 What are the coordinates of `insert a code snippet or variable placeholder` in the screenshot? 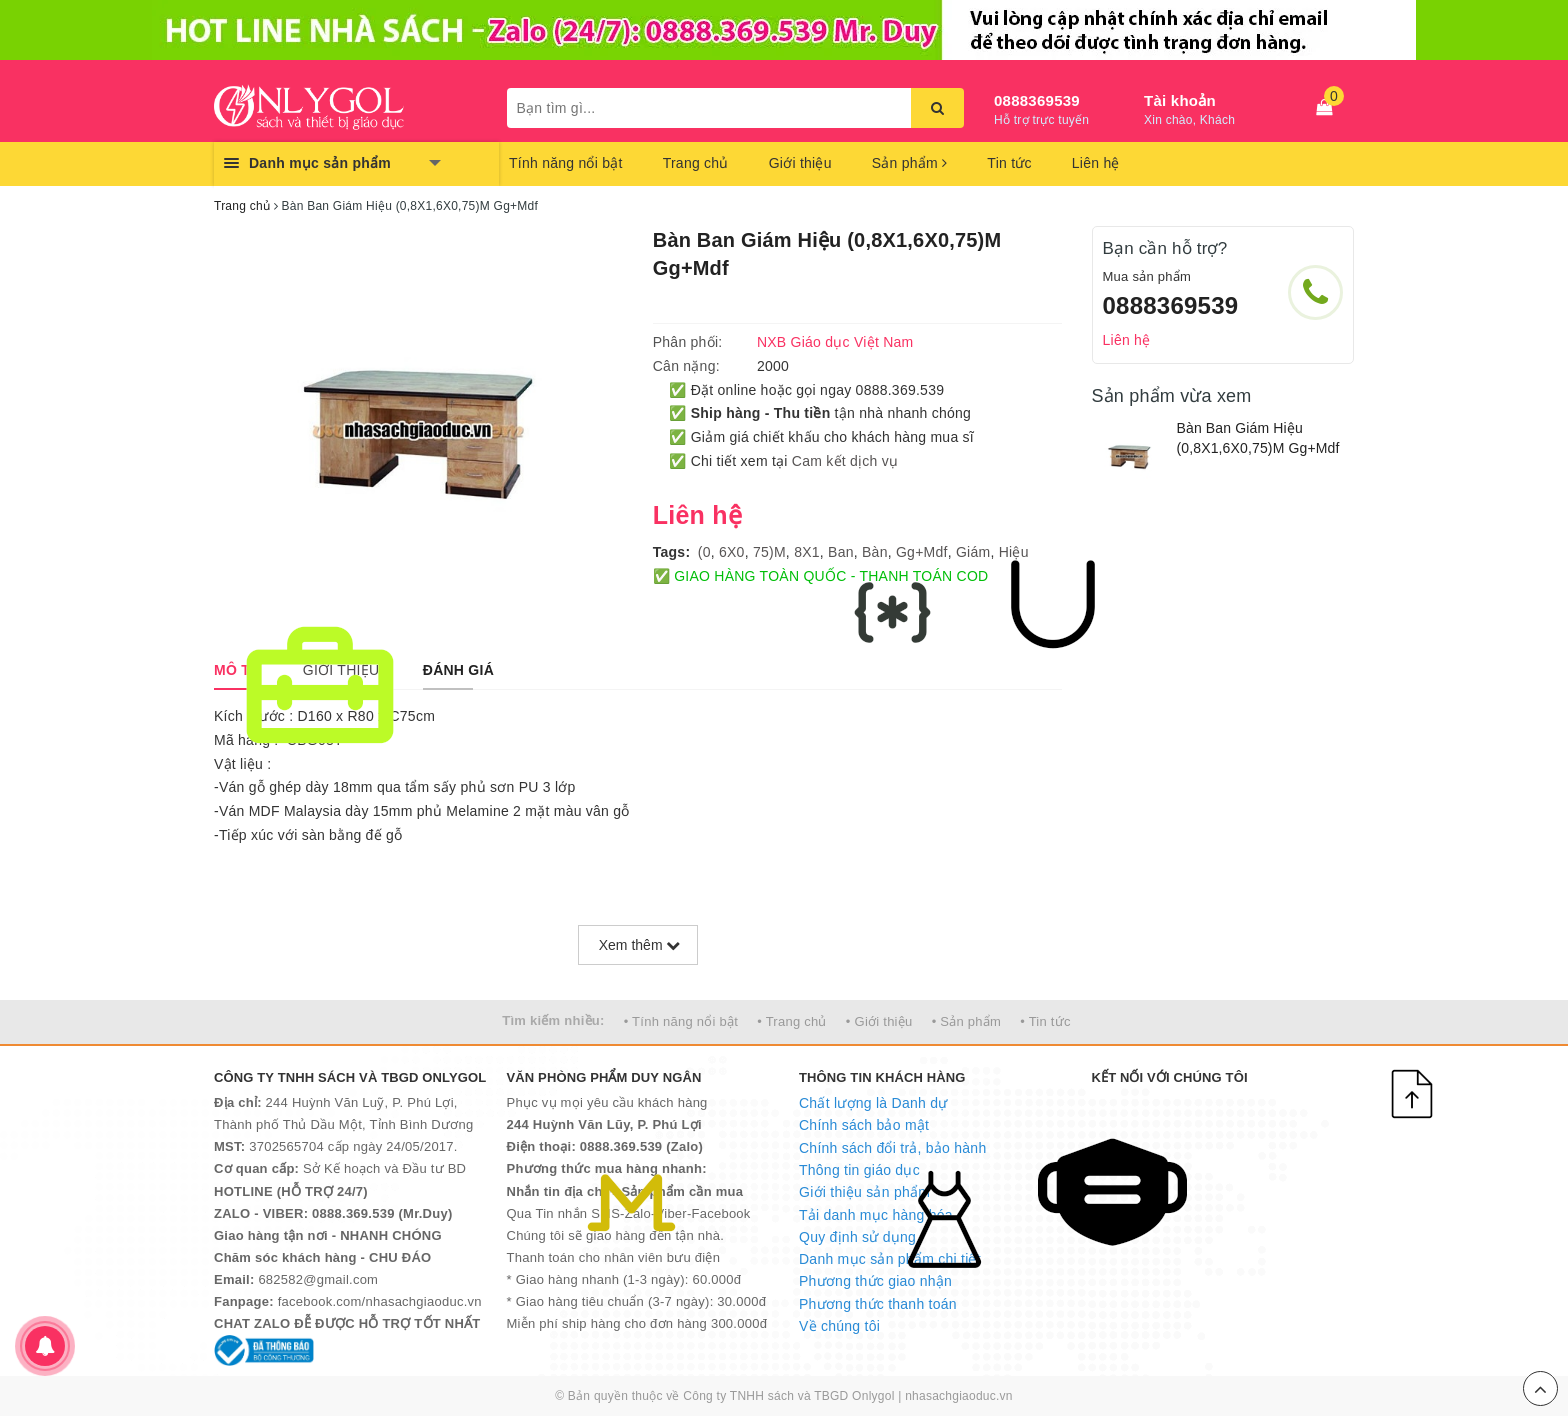 It's located at (892, 612).